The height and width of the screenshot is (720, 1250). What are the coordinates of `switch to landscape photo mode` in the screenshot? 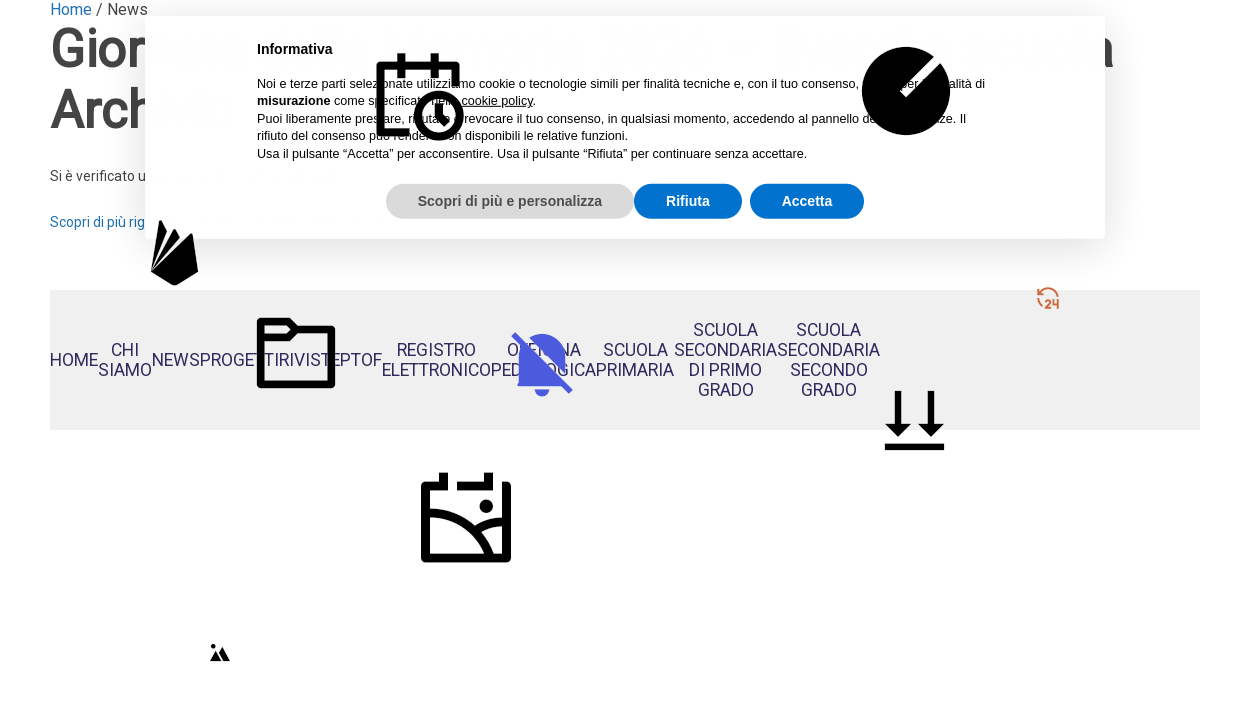 It's located at (219, 652).